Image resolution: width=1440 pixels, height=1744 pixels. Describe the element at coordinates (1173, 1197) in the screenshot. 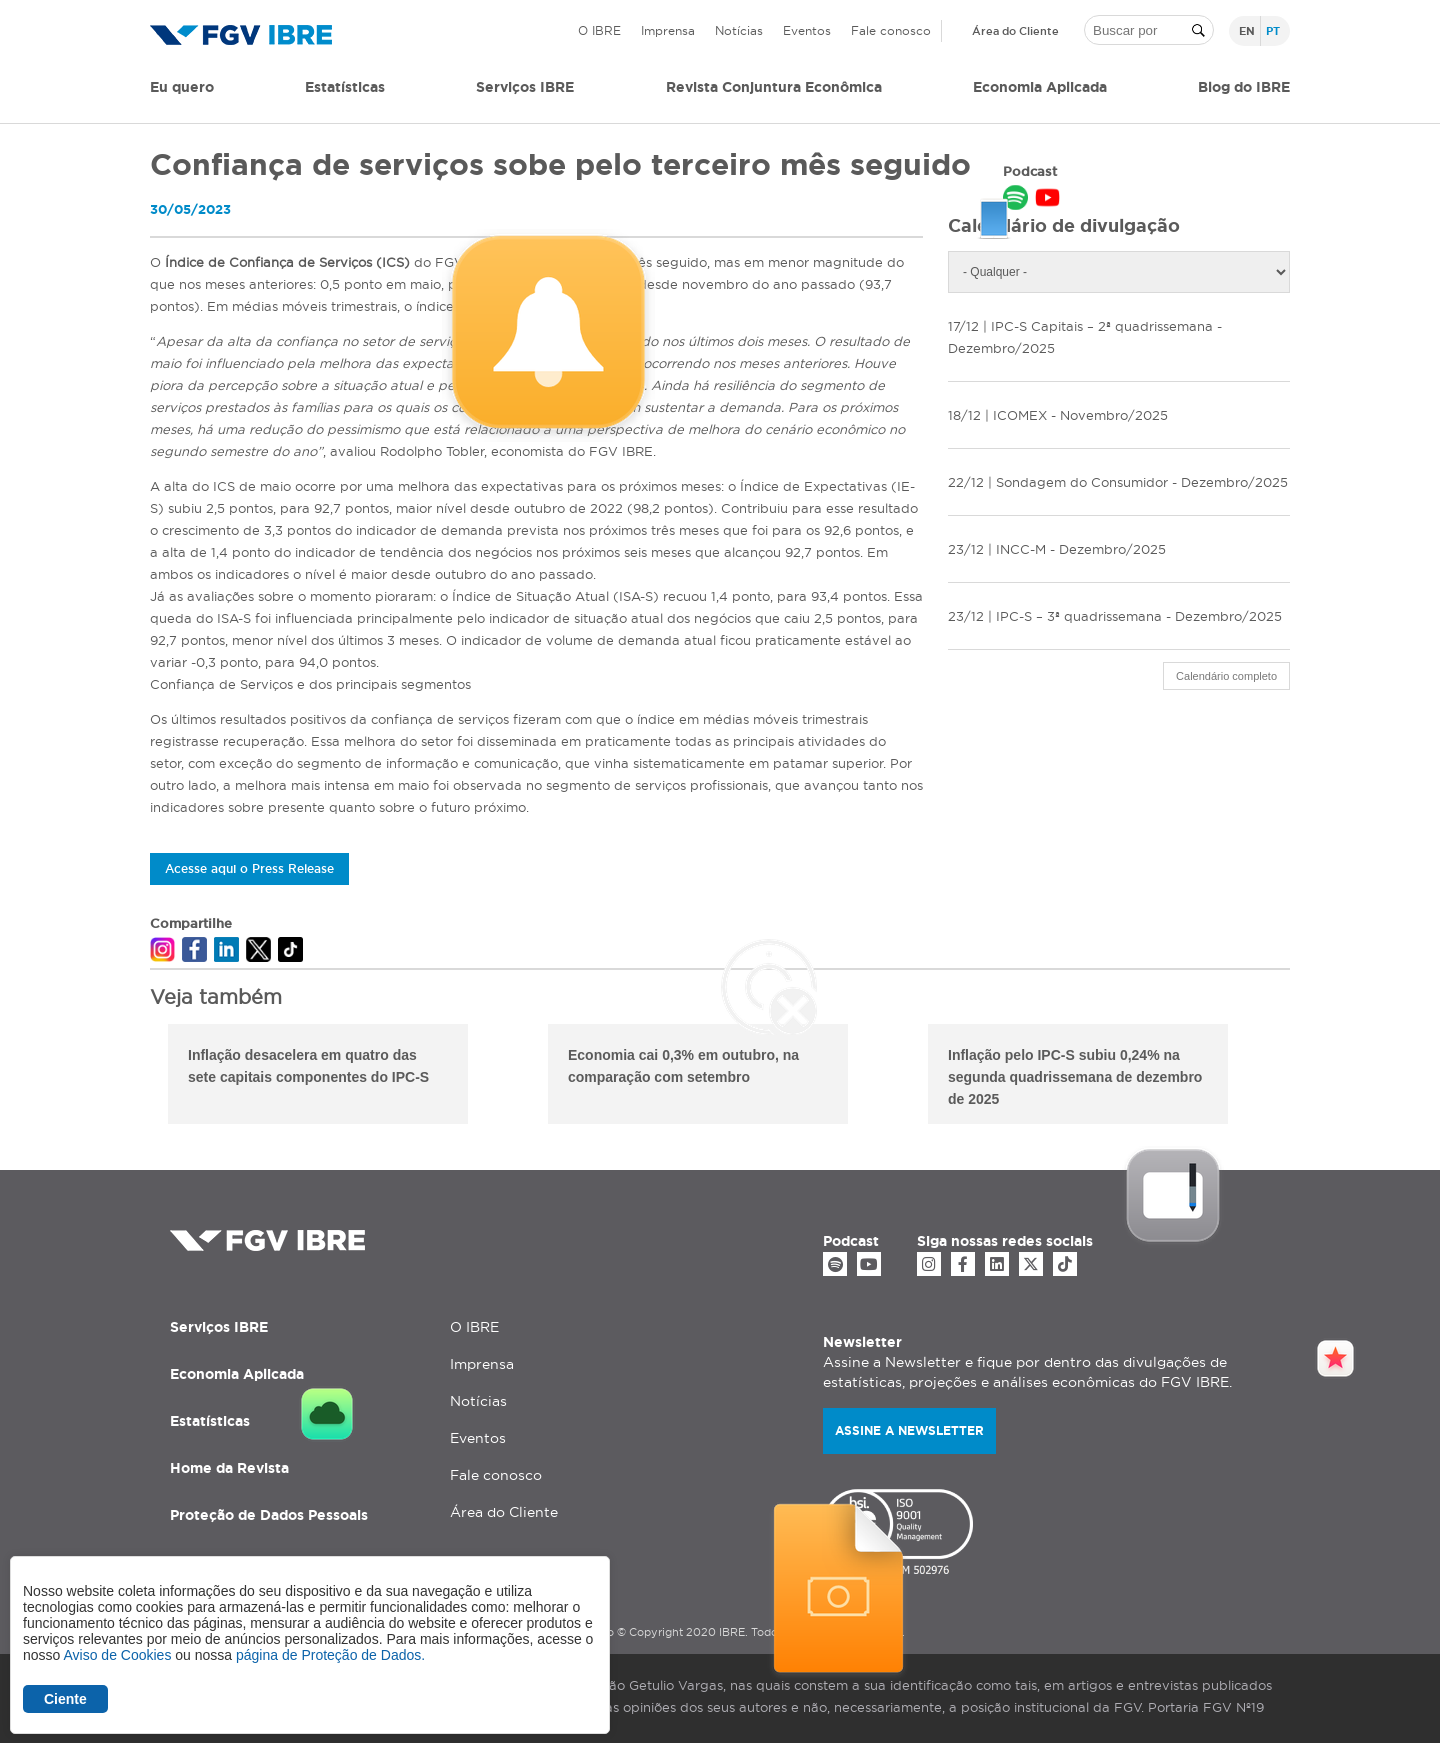

I see `access tablet and display preferences` at that location.